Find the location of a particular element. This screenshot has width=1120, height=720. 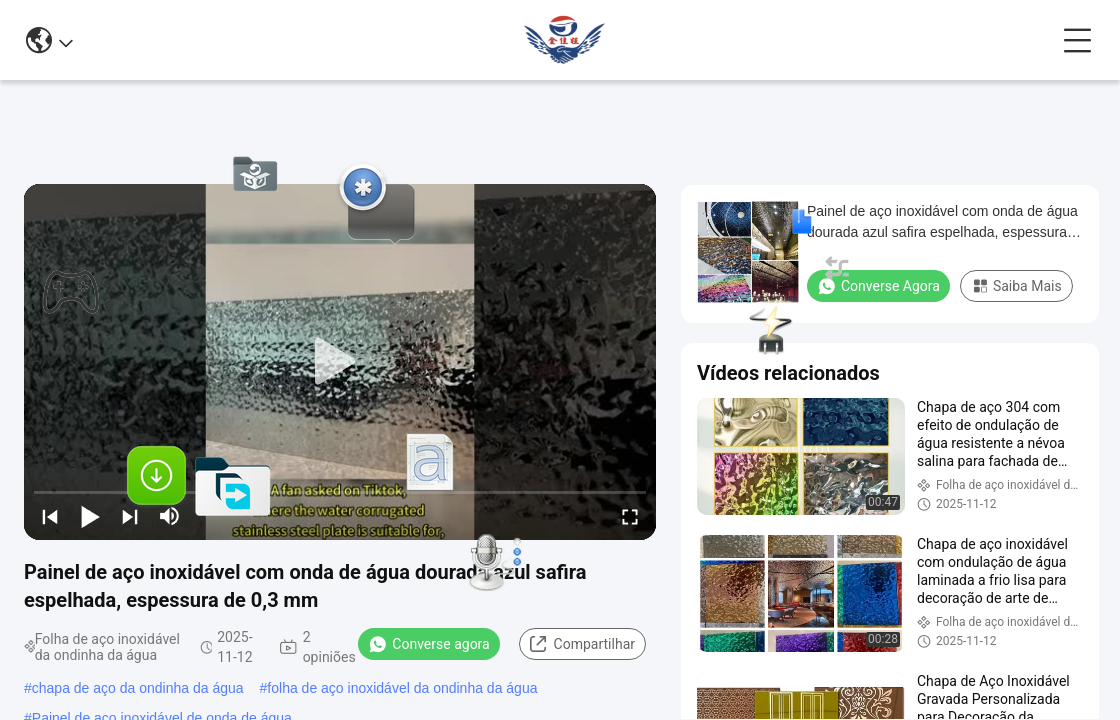

access download settings or preferences is located at coordinates (156, 476).